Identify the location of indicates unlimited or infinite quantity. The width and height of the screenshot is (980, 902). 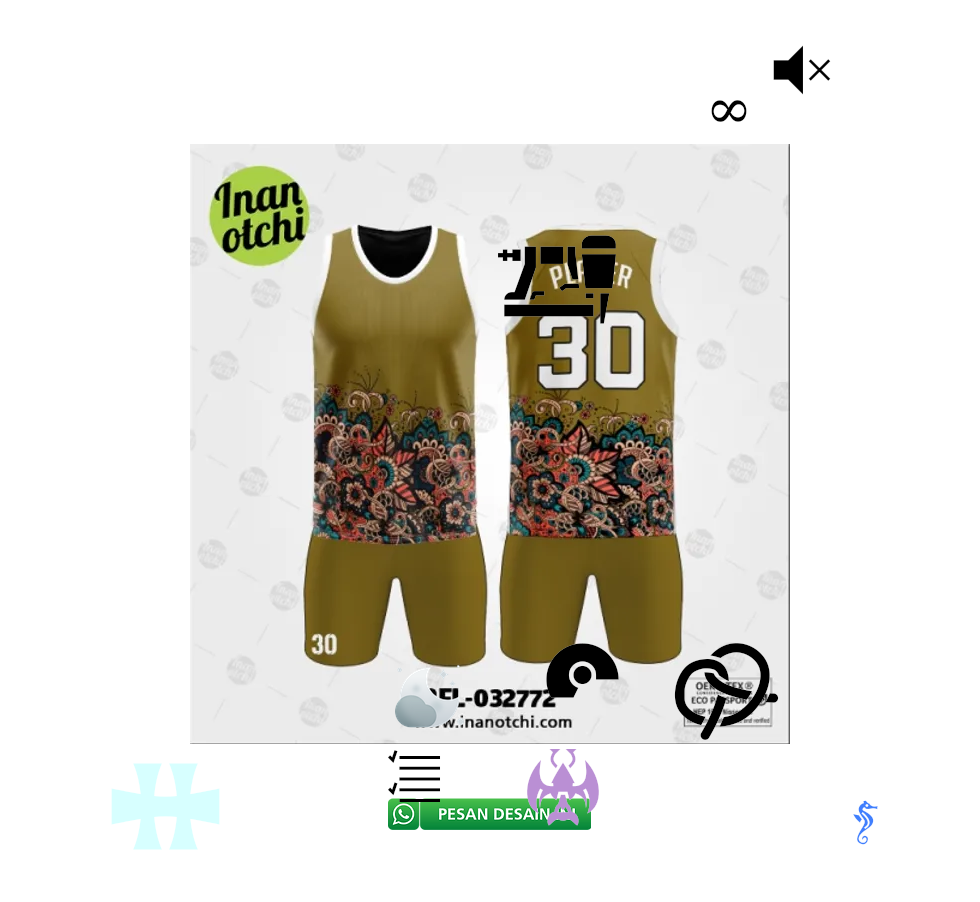
(729, 111).